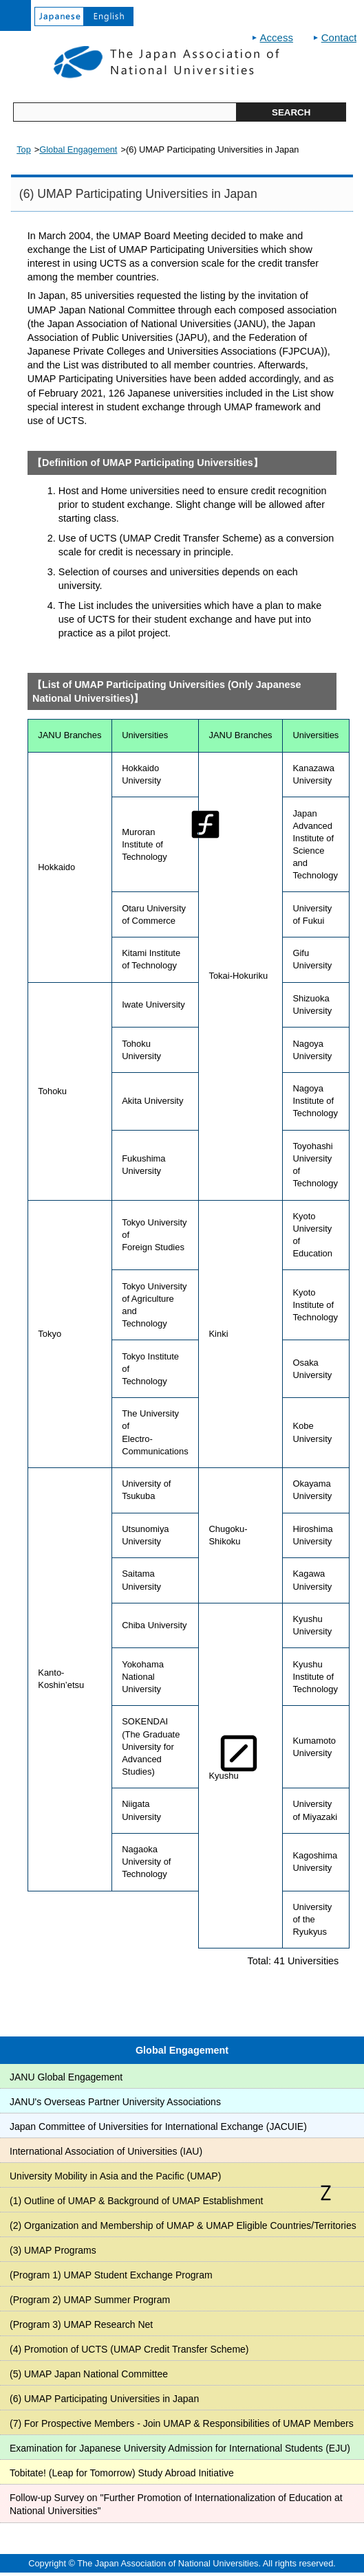  I want to click on indicates a file ignored in diff comparison, so click(239, 1753).